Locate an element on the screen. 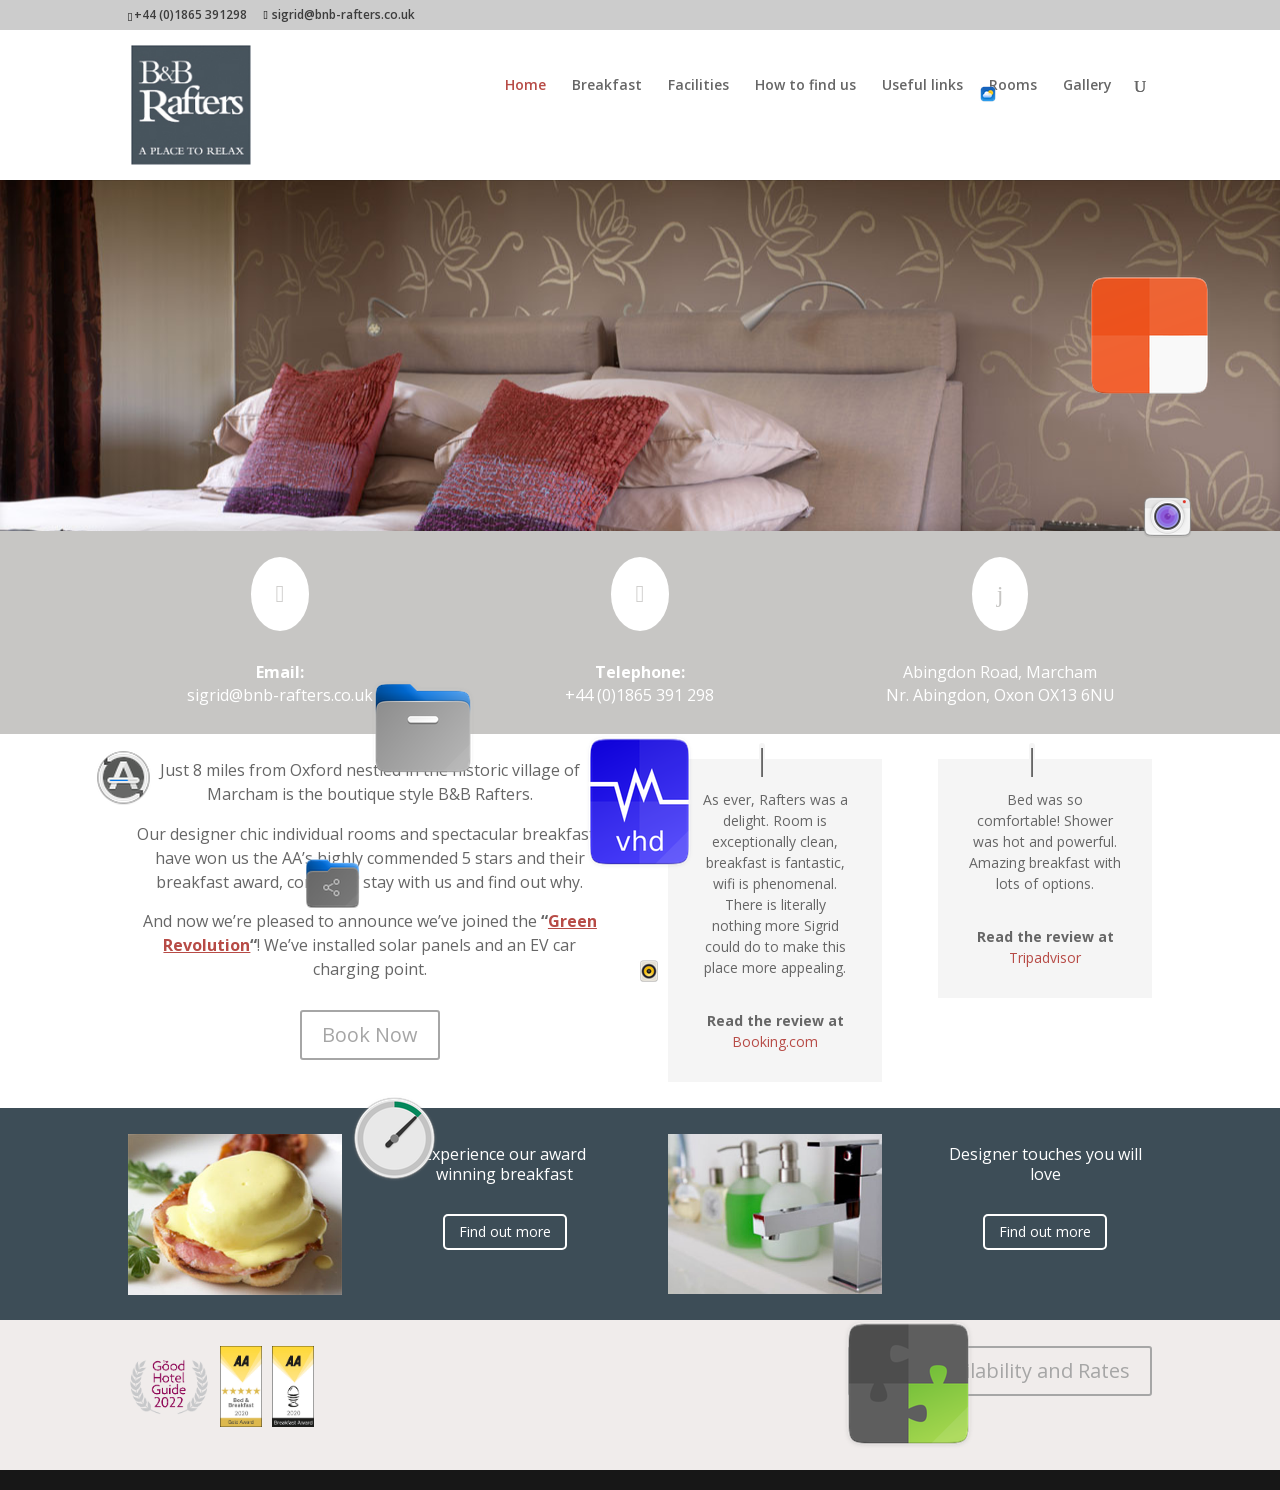  open sysprof system profiler is located at coordinates (394, 1138).